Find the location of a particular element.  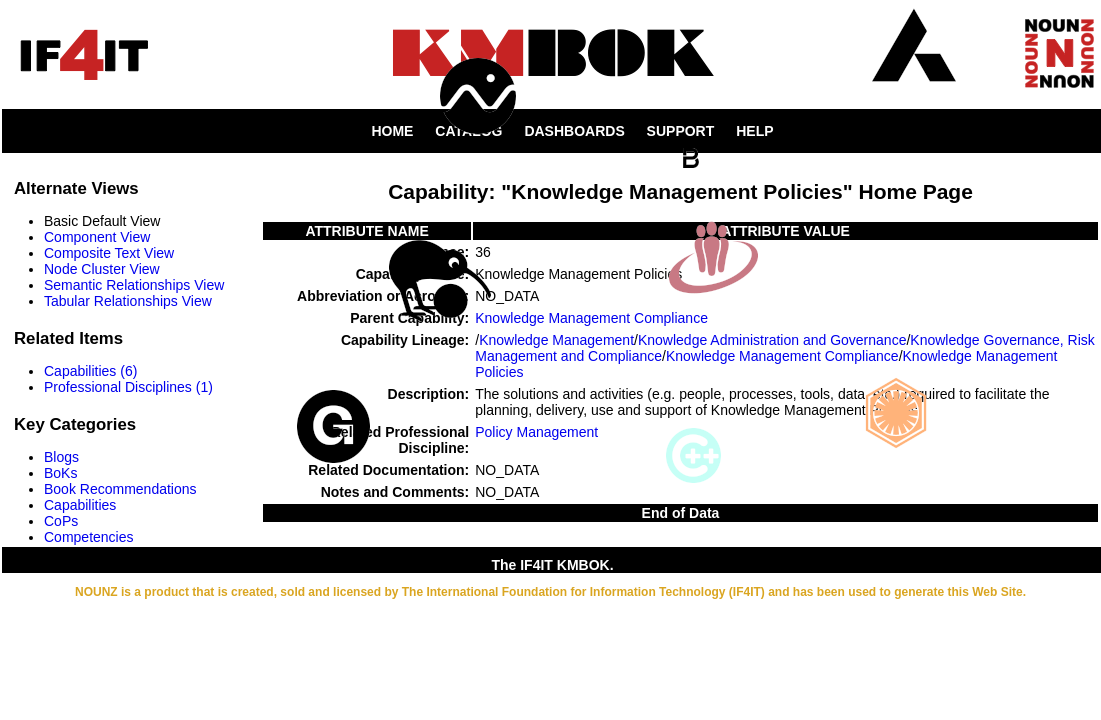

draugiem.lv social network logo is located at coordinates (713, 257).